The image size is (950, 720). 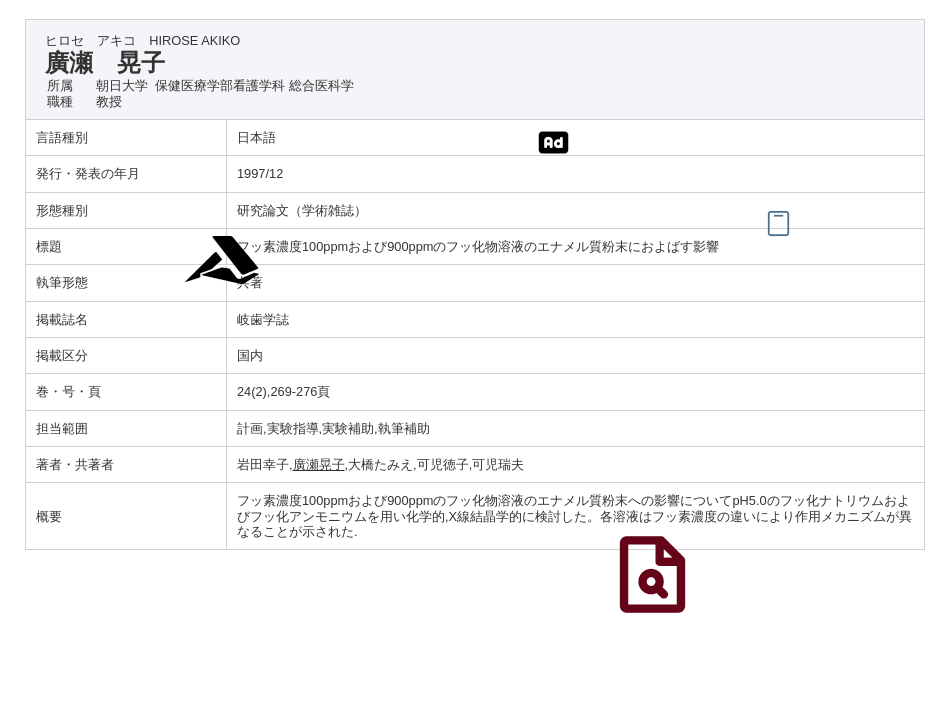 I want to click on tablet device with top speaker, so click(x=778, y=223).